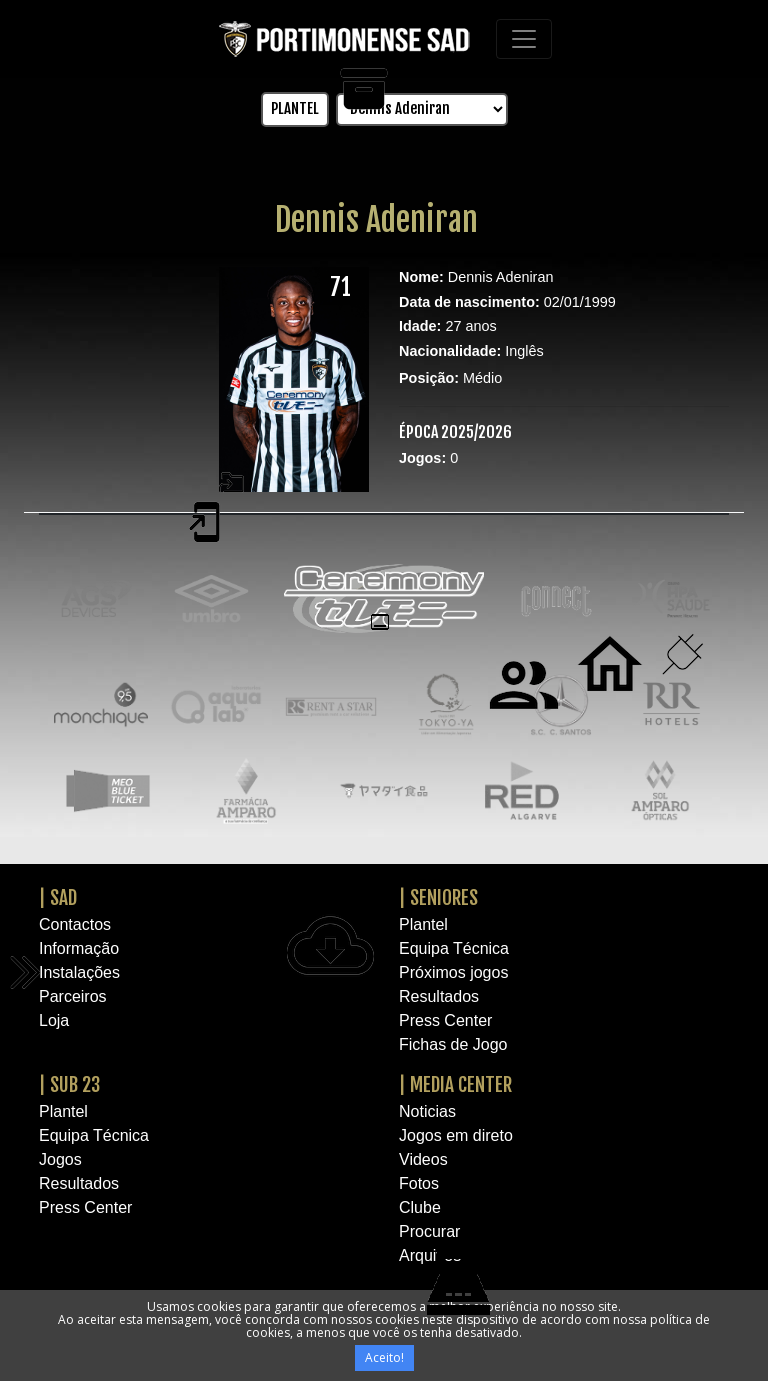 This screenshot has width=768, height=1381. What do you see at coordinates (380, 622) in the screenshot?
I see `view video player controls or bottom action bar` at bounding box center [380, 622].